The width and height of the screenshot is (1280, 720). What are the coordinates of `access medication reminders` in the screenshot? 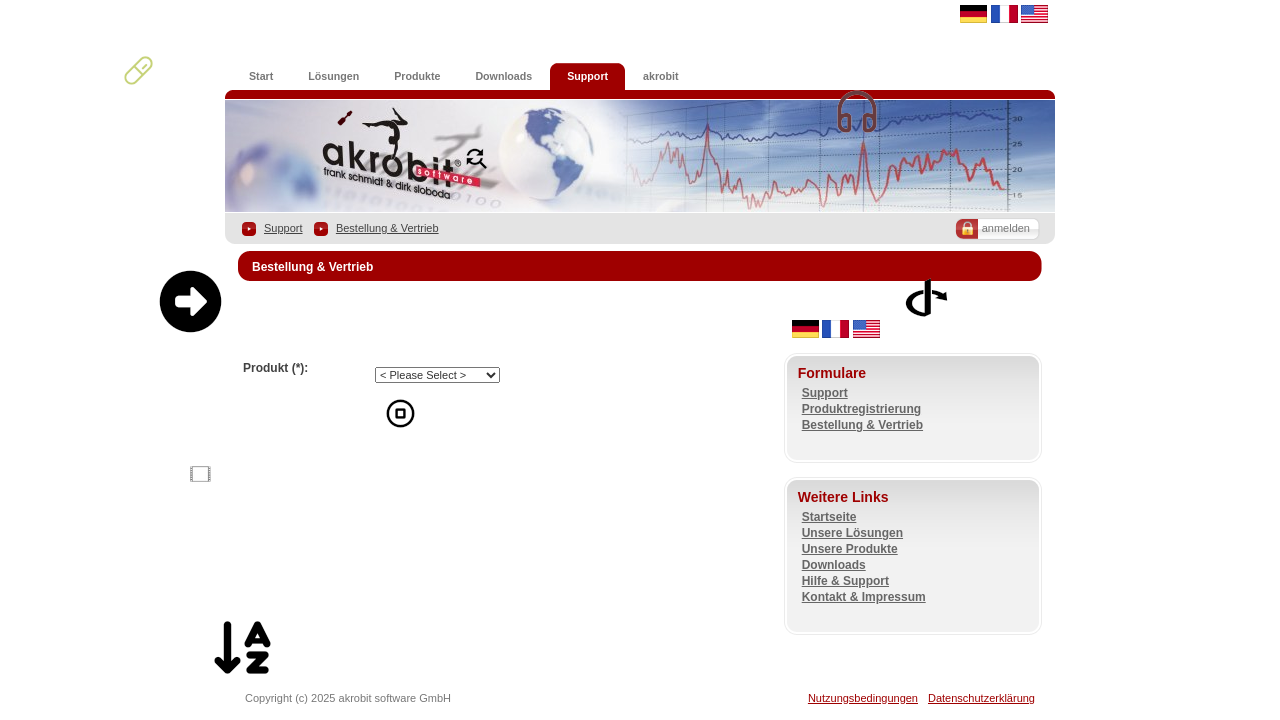 It's located at (138, 70).